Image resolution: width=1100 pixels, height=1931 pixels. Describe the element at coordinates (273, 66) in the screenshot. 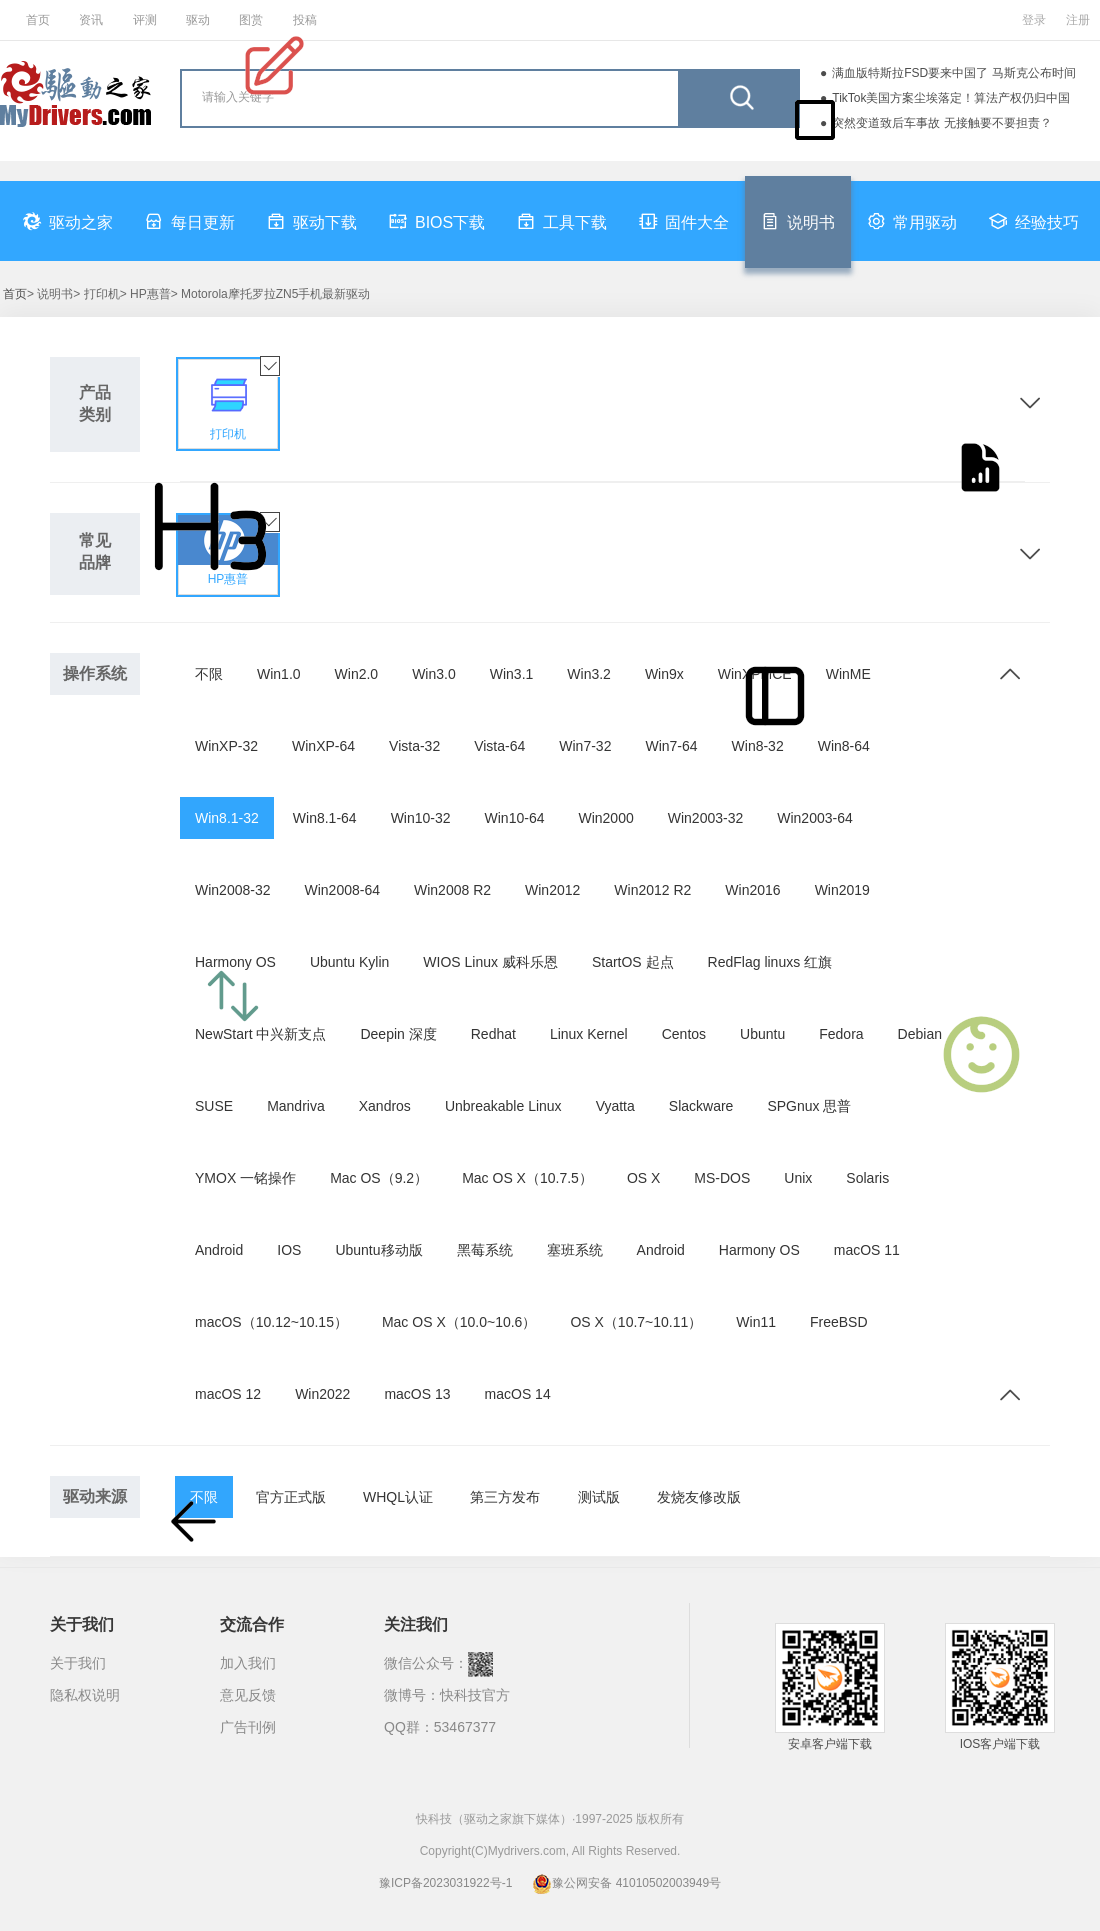

I see `edit or compose a new document` at that location.